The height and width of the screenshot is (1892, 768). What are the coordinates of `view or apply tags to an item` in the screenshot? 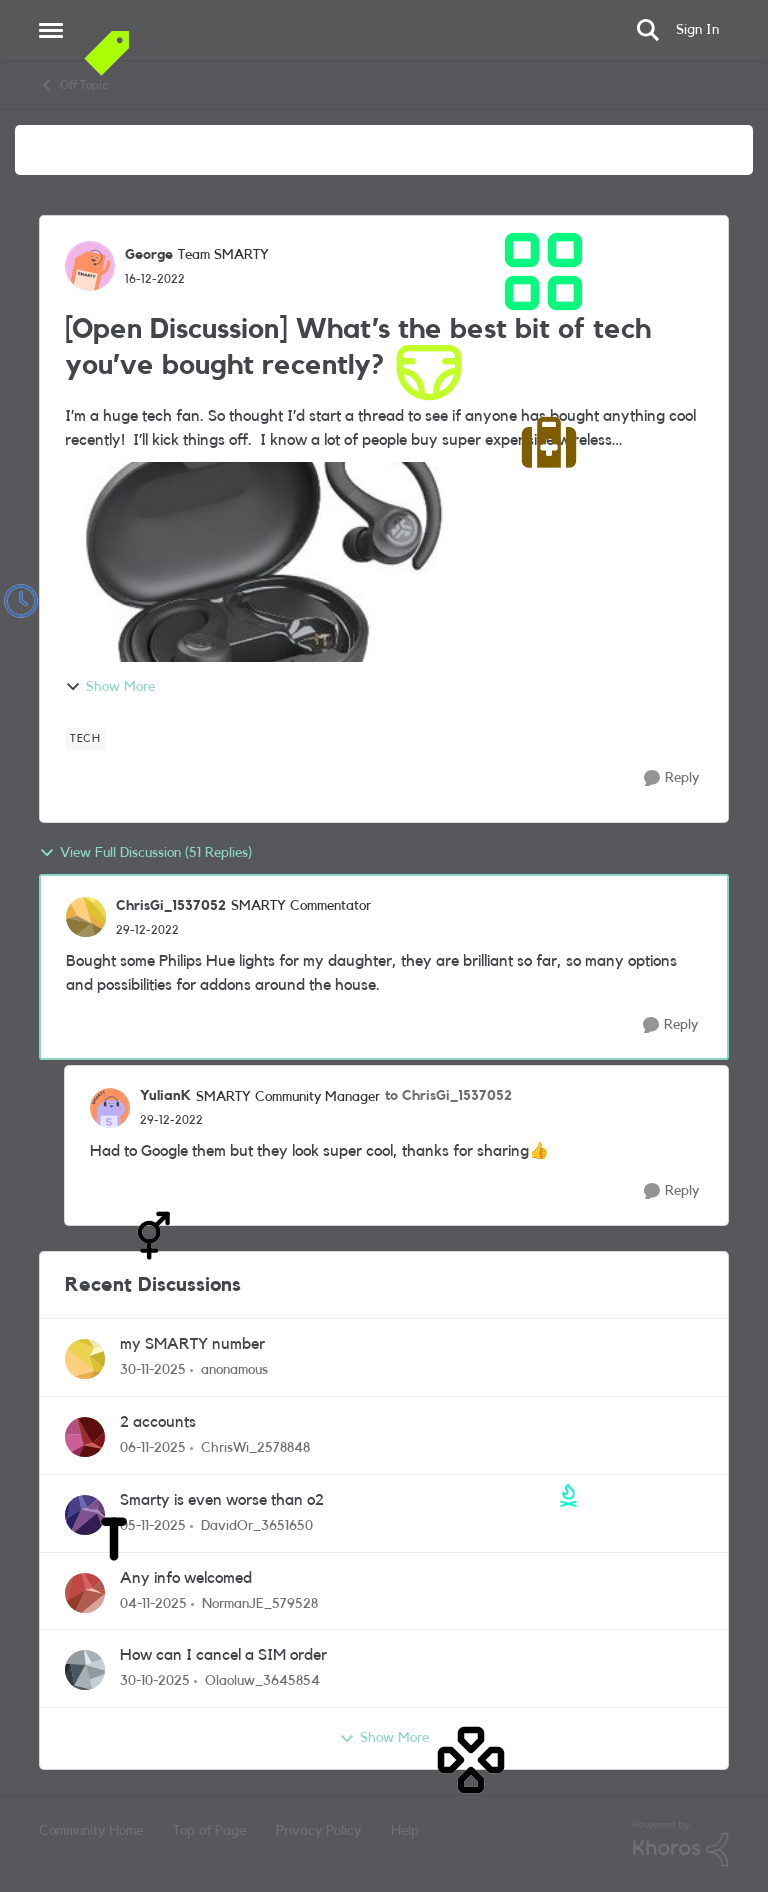 It's located at (107, 52).